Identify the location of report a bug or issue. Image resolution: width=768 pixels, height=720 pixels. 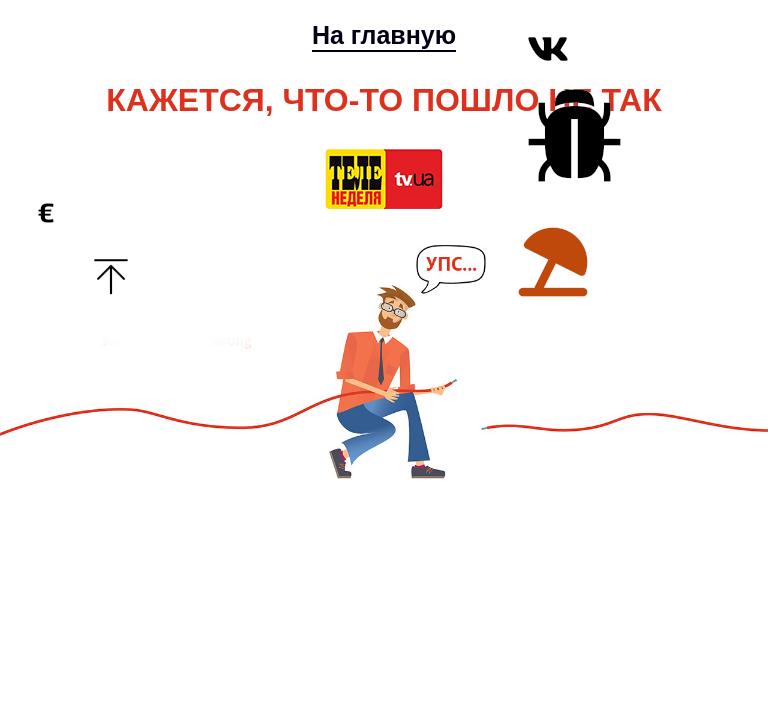
(574, 135).